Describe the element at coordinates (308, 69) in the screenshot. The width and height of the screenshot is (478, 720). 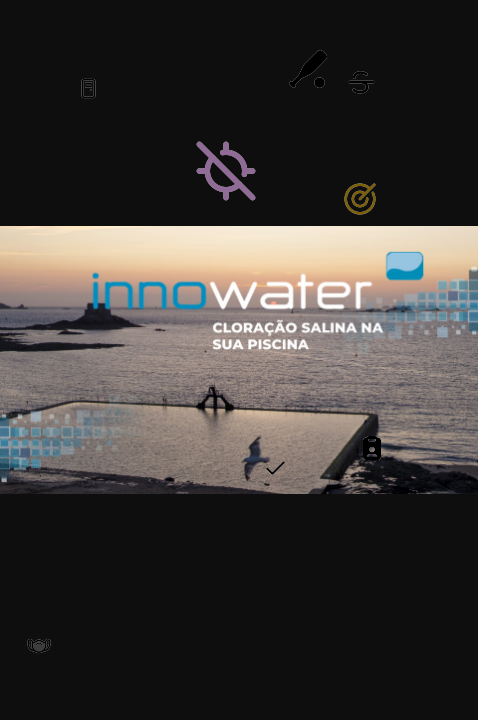
I see `access baseball or sports content` at that location.